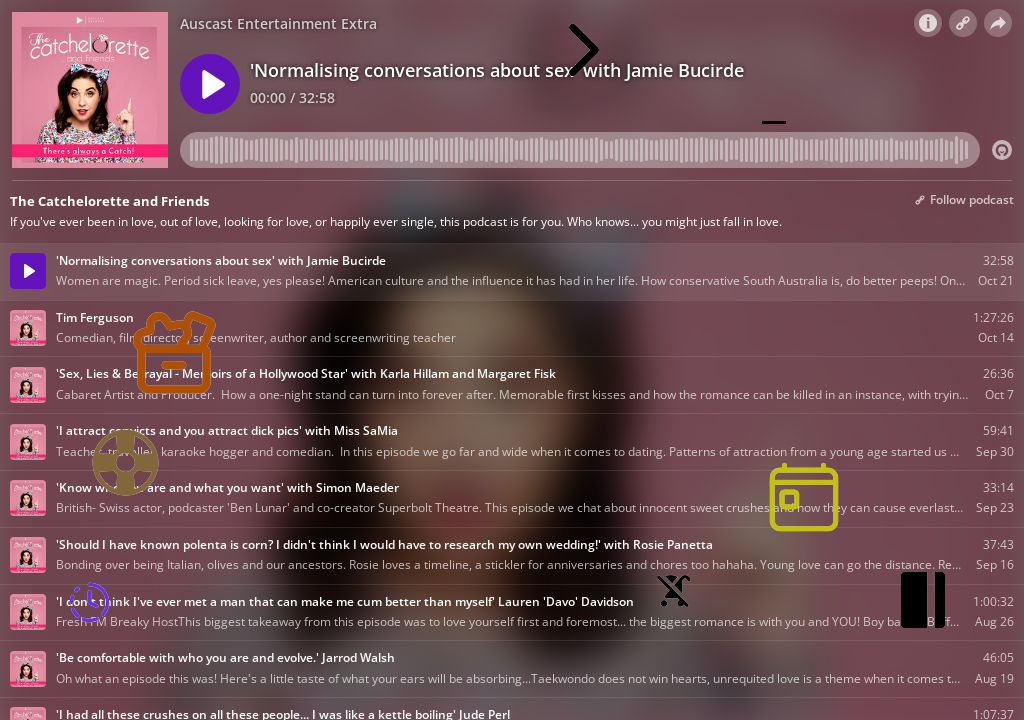 Image resolution: width=1024 pixels, height=720 pixels. What do you see at coordinates (174, 353) in the screenshot?
I see `access tools and utilities` at bounding box center [174, 353].